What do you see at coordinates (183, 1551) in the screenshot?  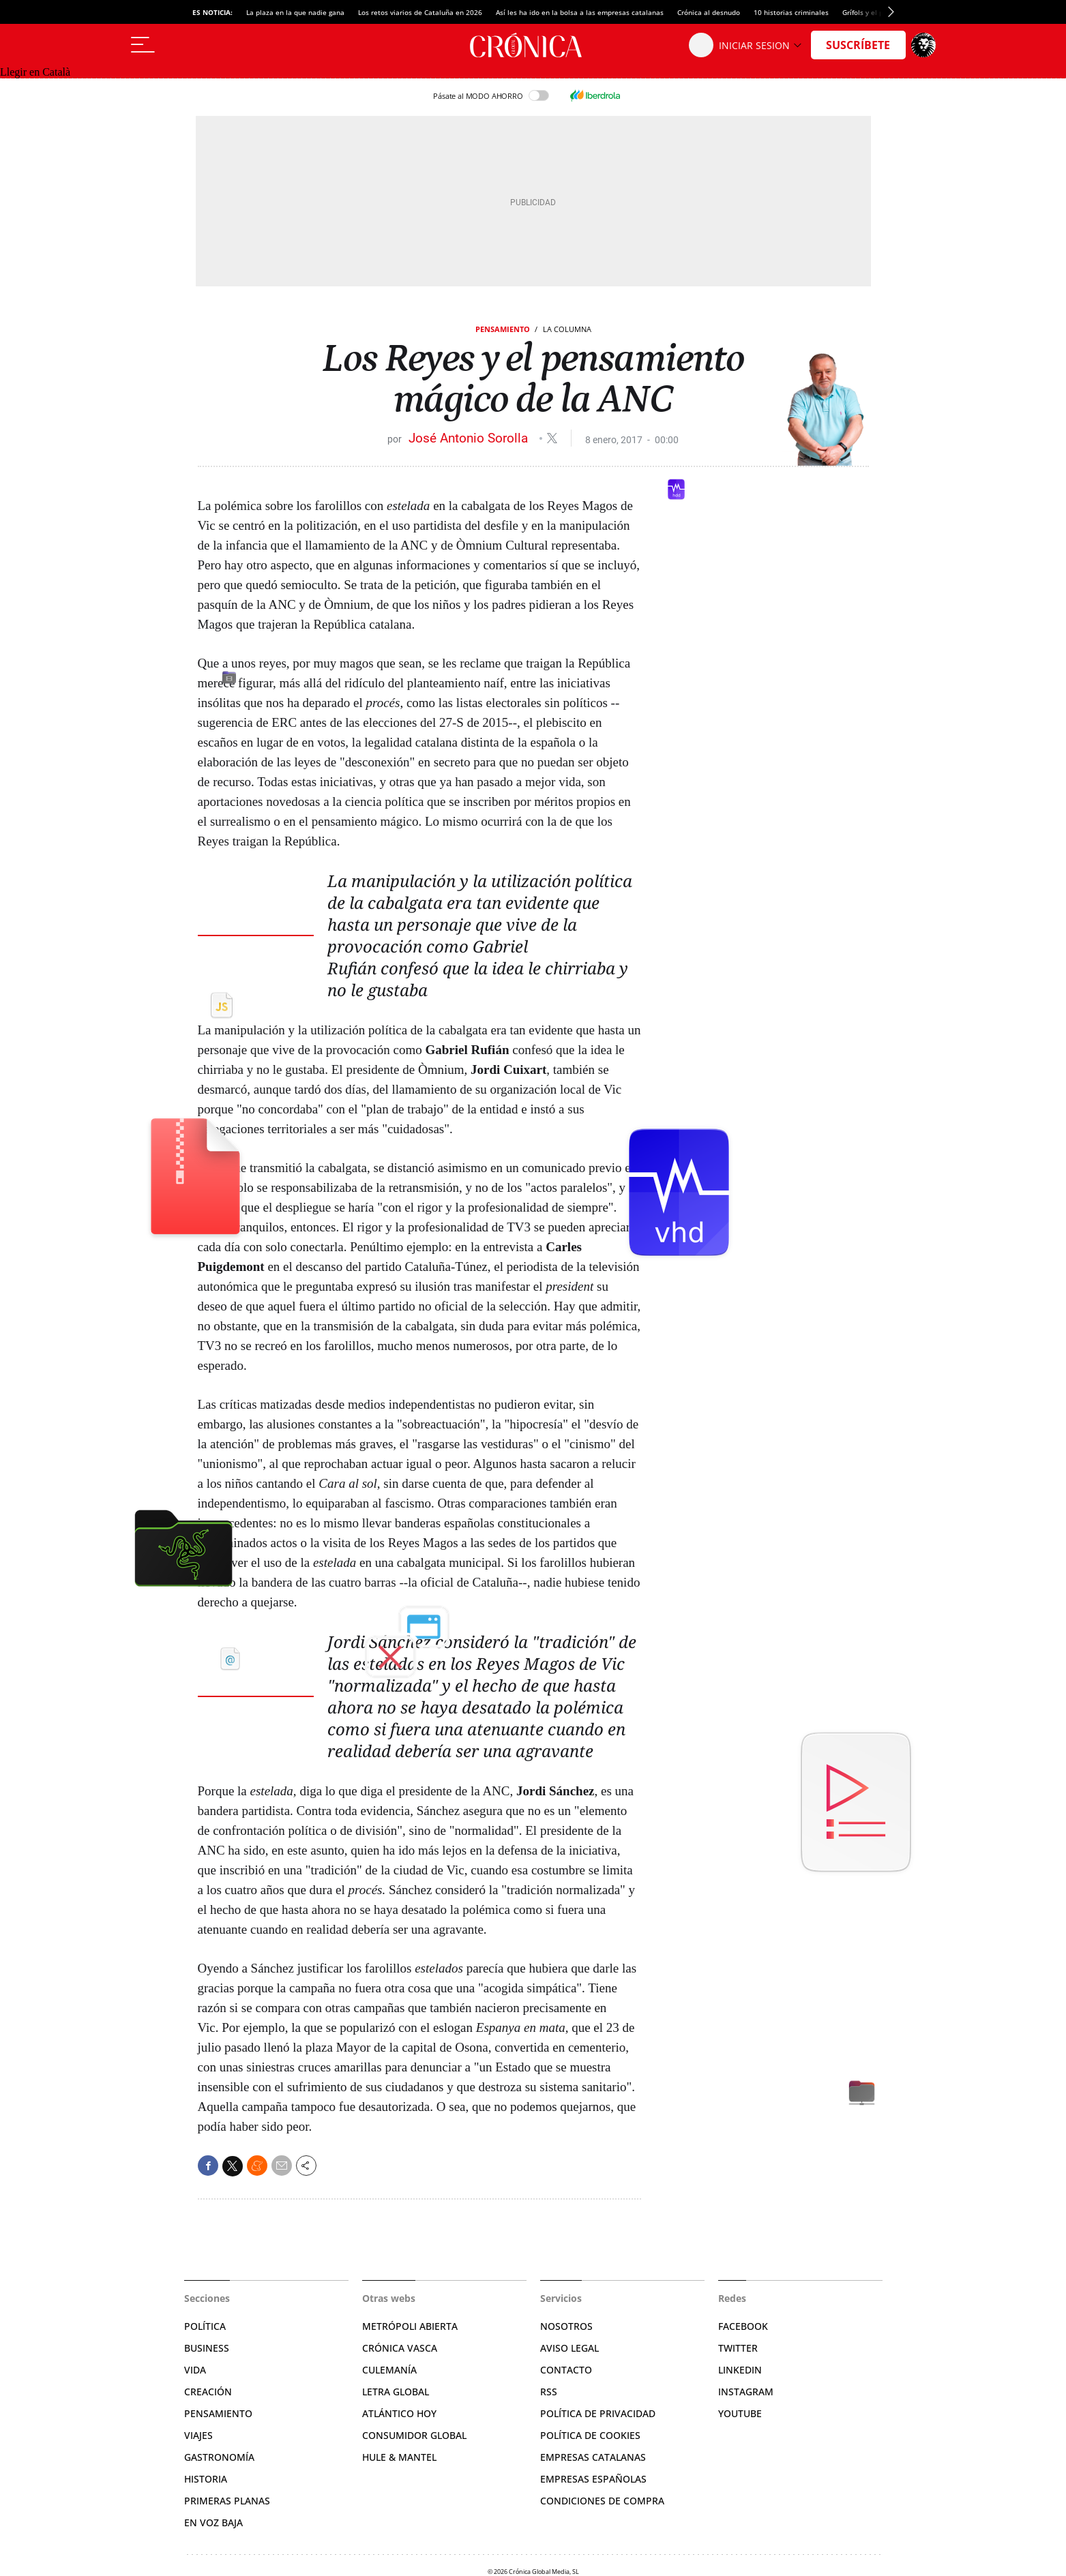 I see `open razer gaming software folder` at bounding box center [183, 1551].